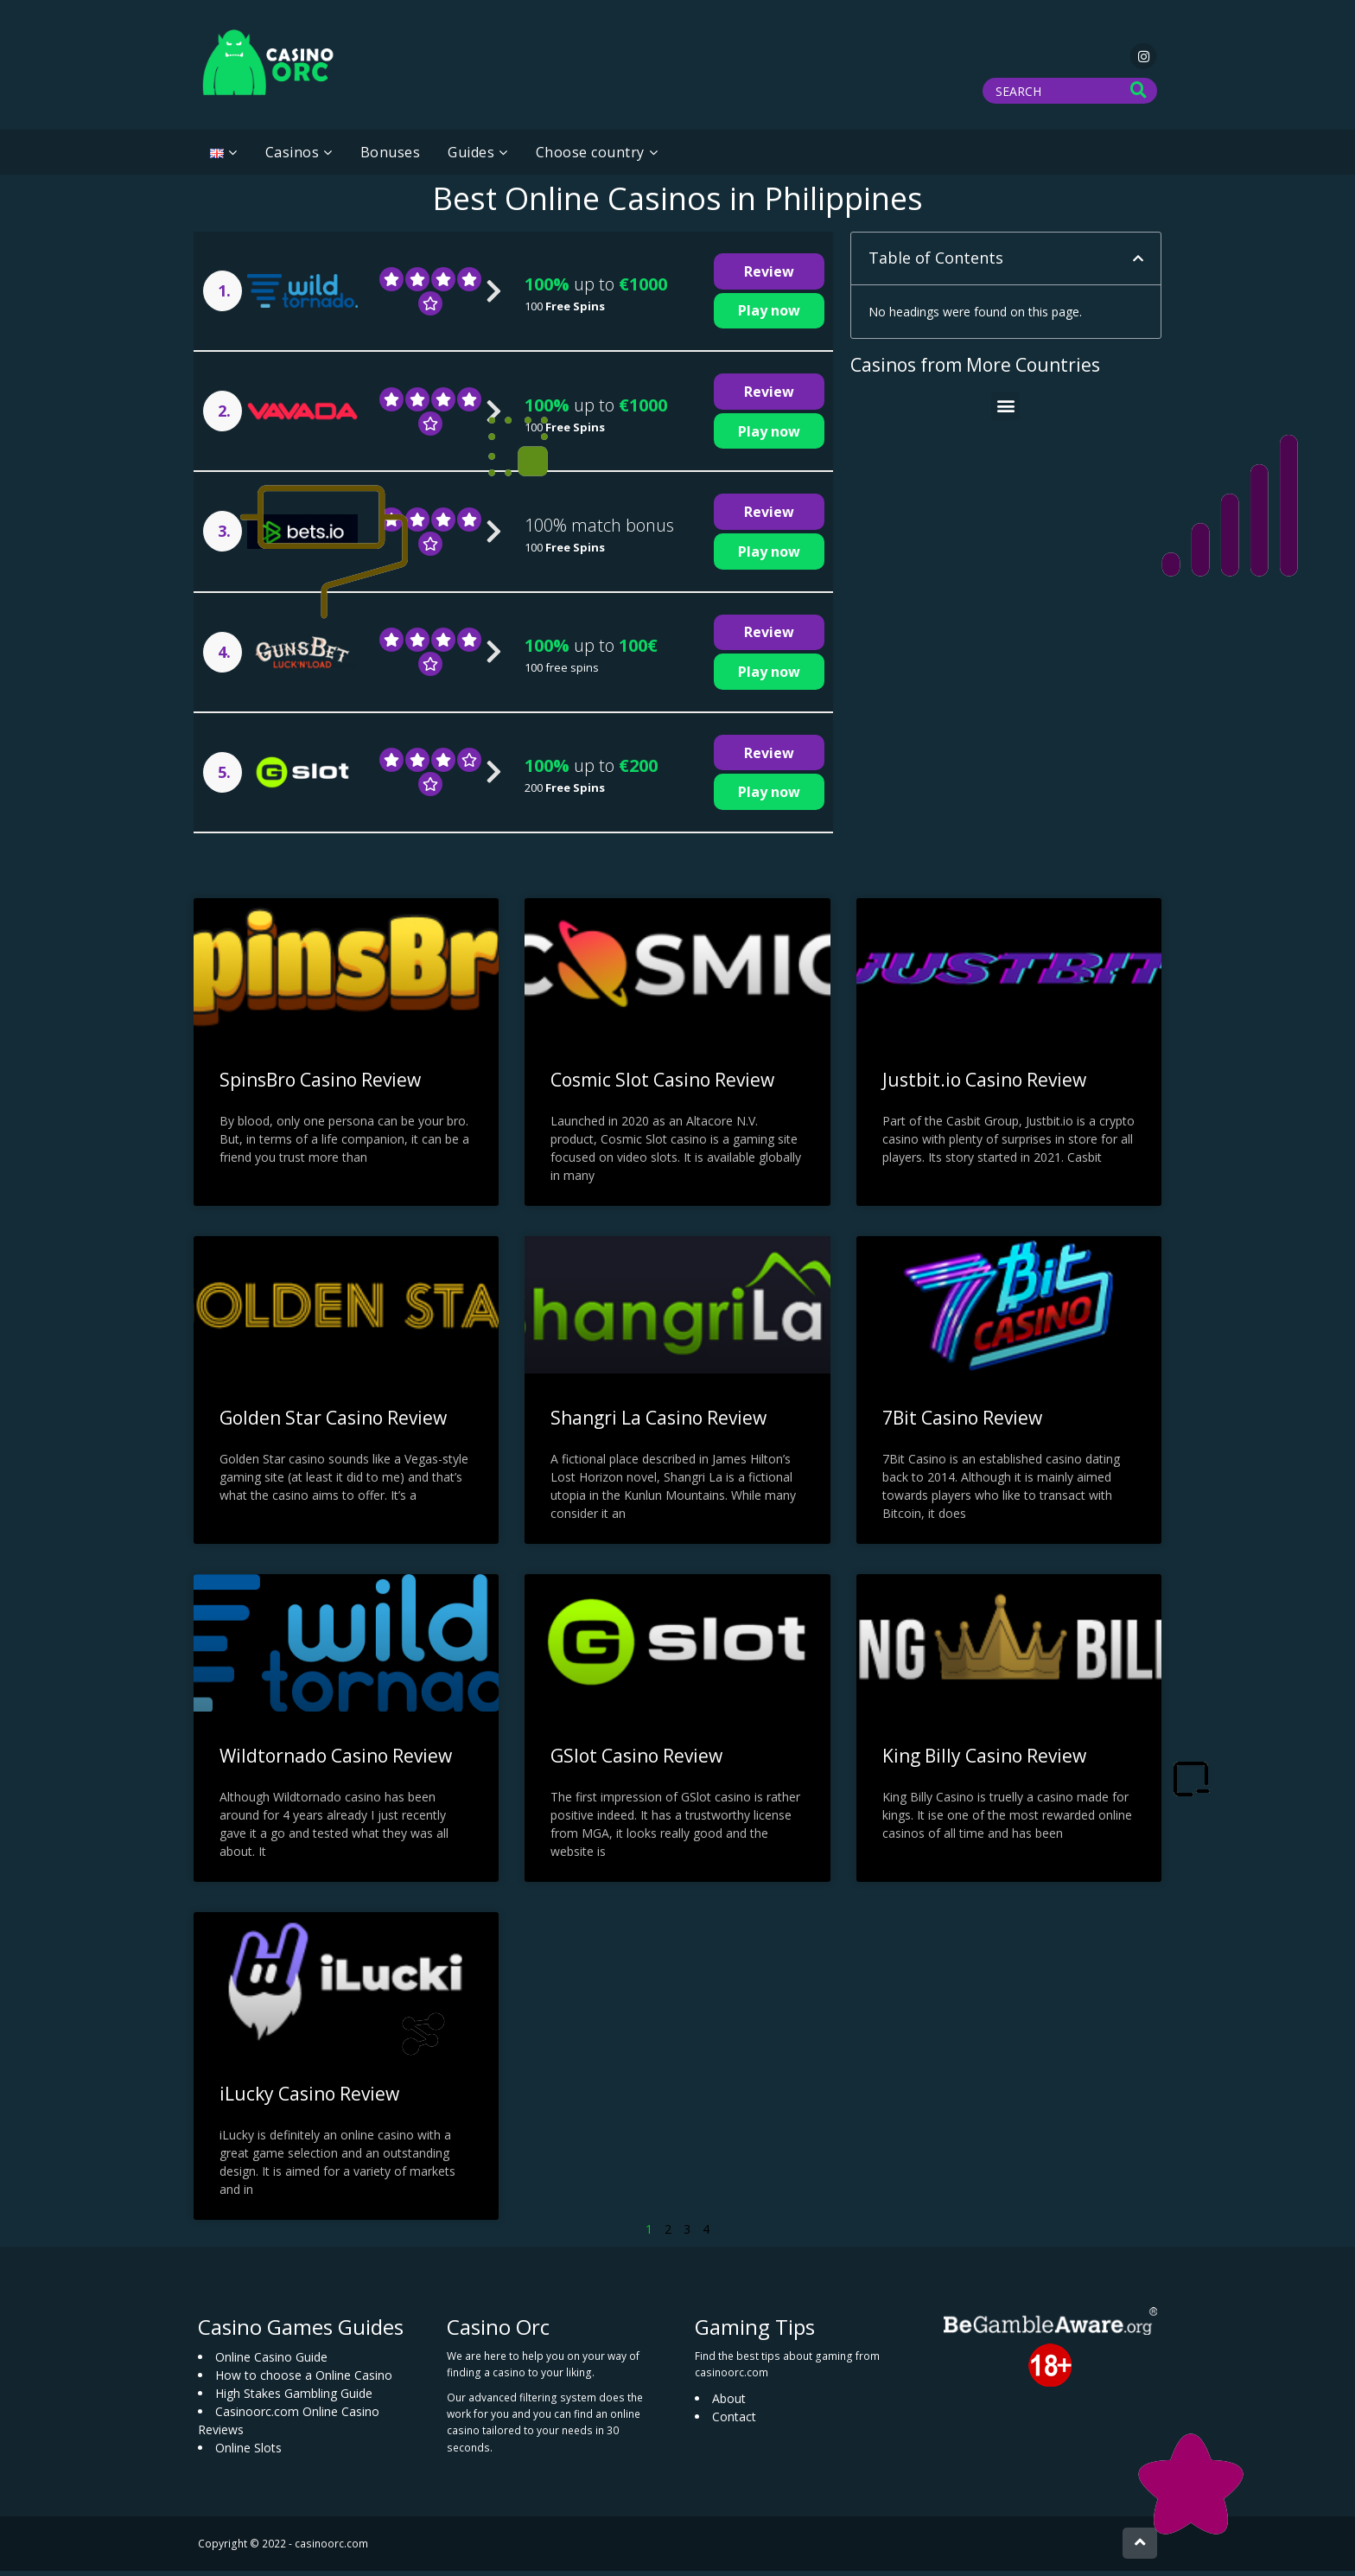 The image size is (1355, 2576). I want to click on share content to other apps or users, so click(423, 2034).